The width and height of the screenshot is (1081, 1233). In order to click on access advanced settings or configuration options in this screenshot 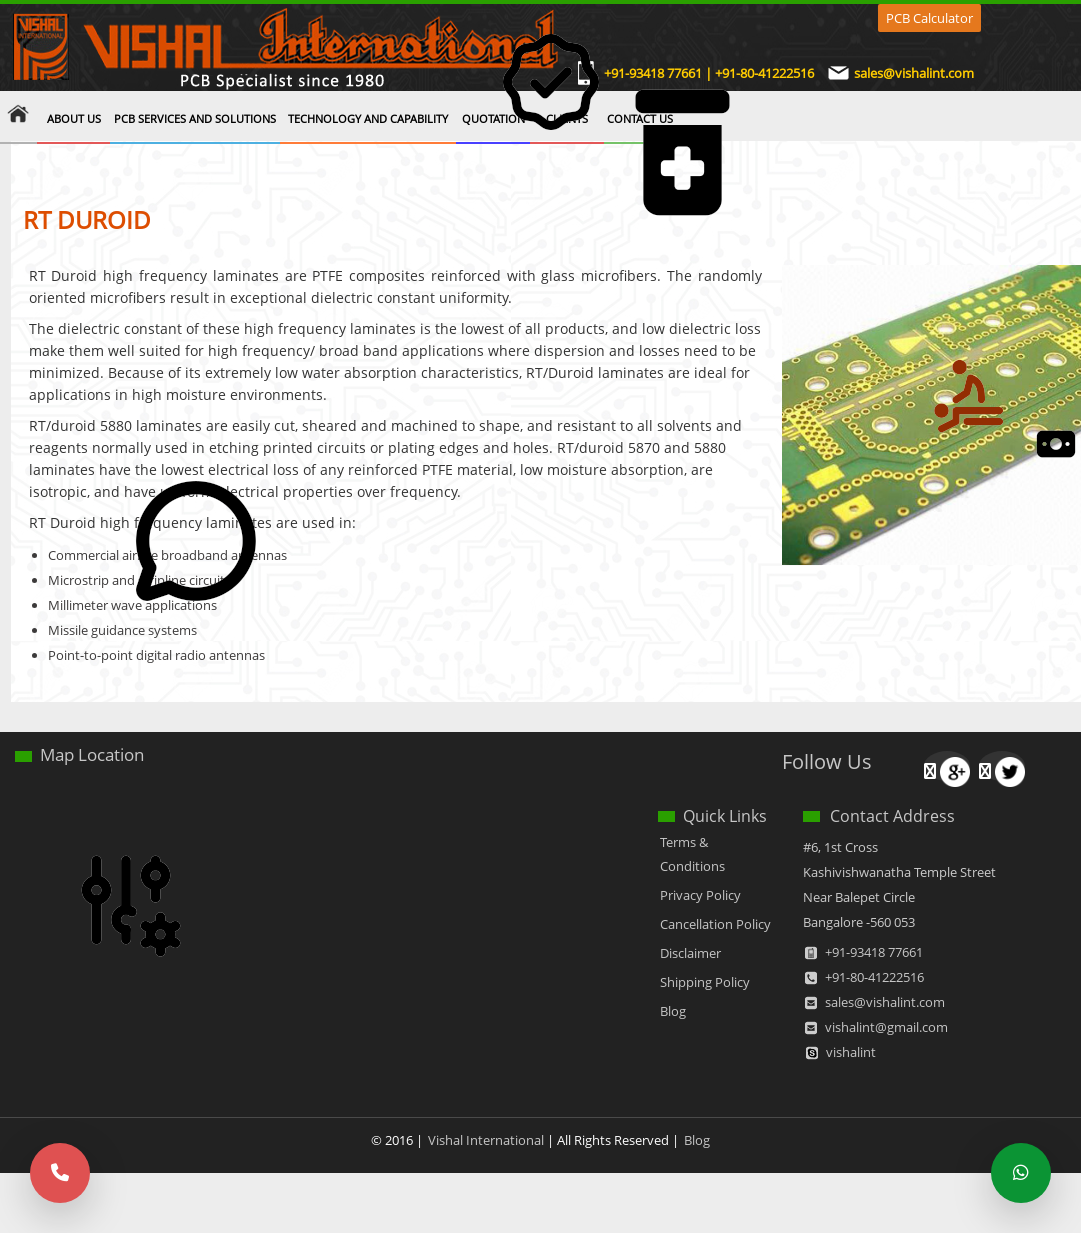, I will do `click(126, 900)`.